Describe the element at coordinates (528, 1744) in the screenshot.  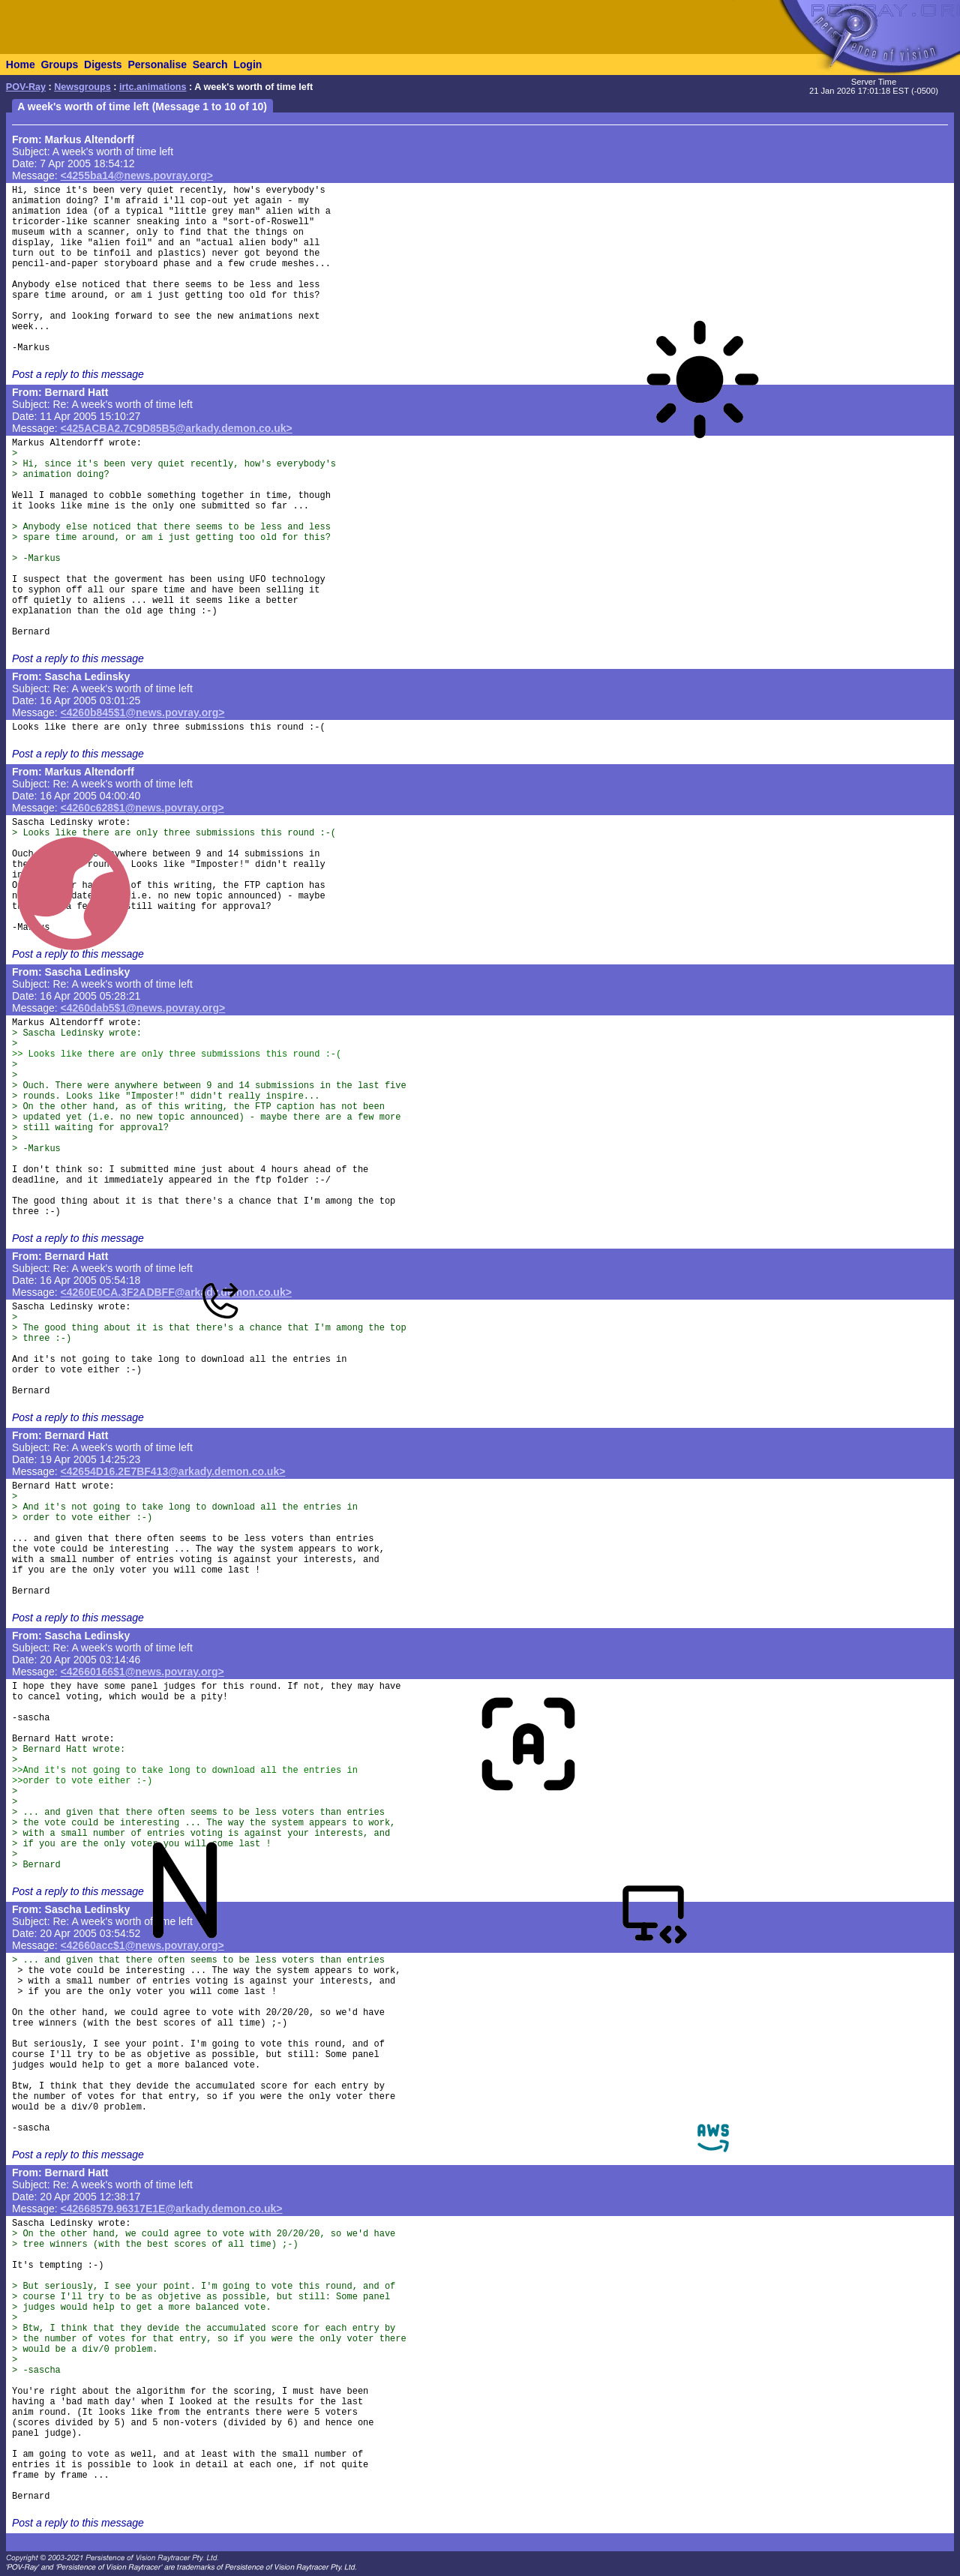
I see `enable auto-focus mode for camera` at that location.